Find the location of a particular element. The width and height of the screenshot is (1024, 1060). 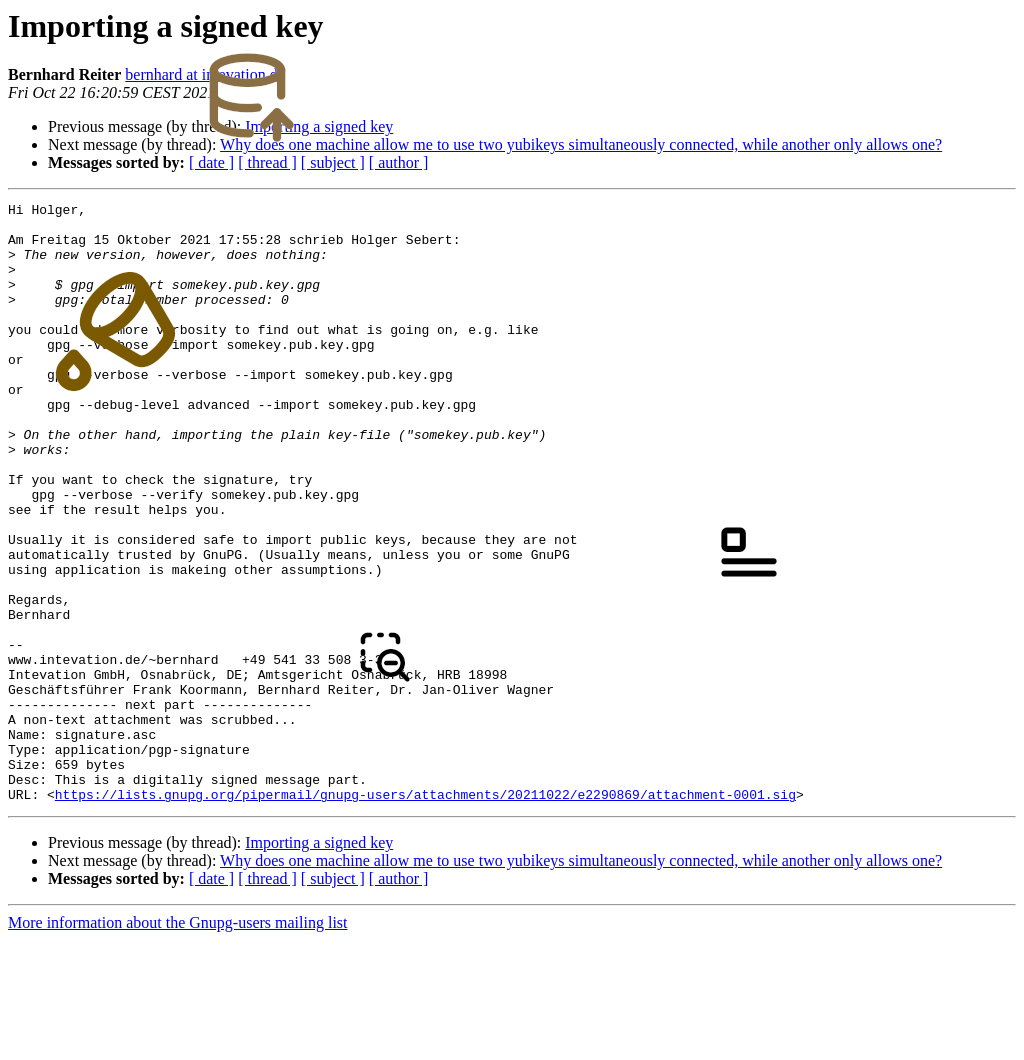

zoom out of selected area is located at coordinates (384, 656).